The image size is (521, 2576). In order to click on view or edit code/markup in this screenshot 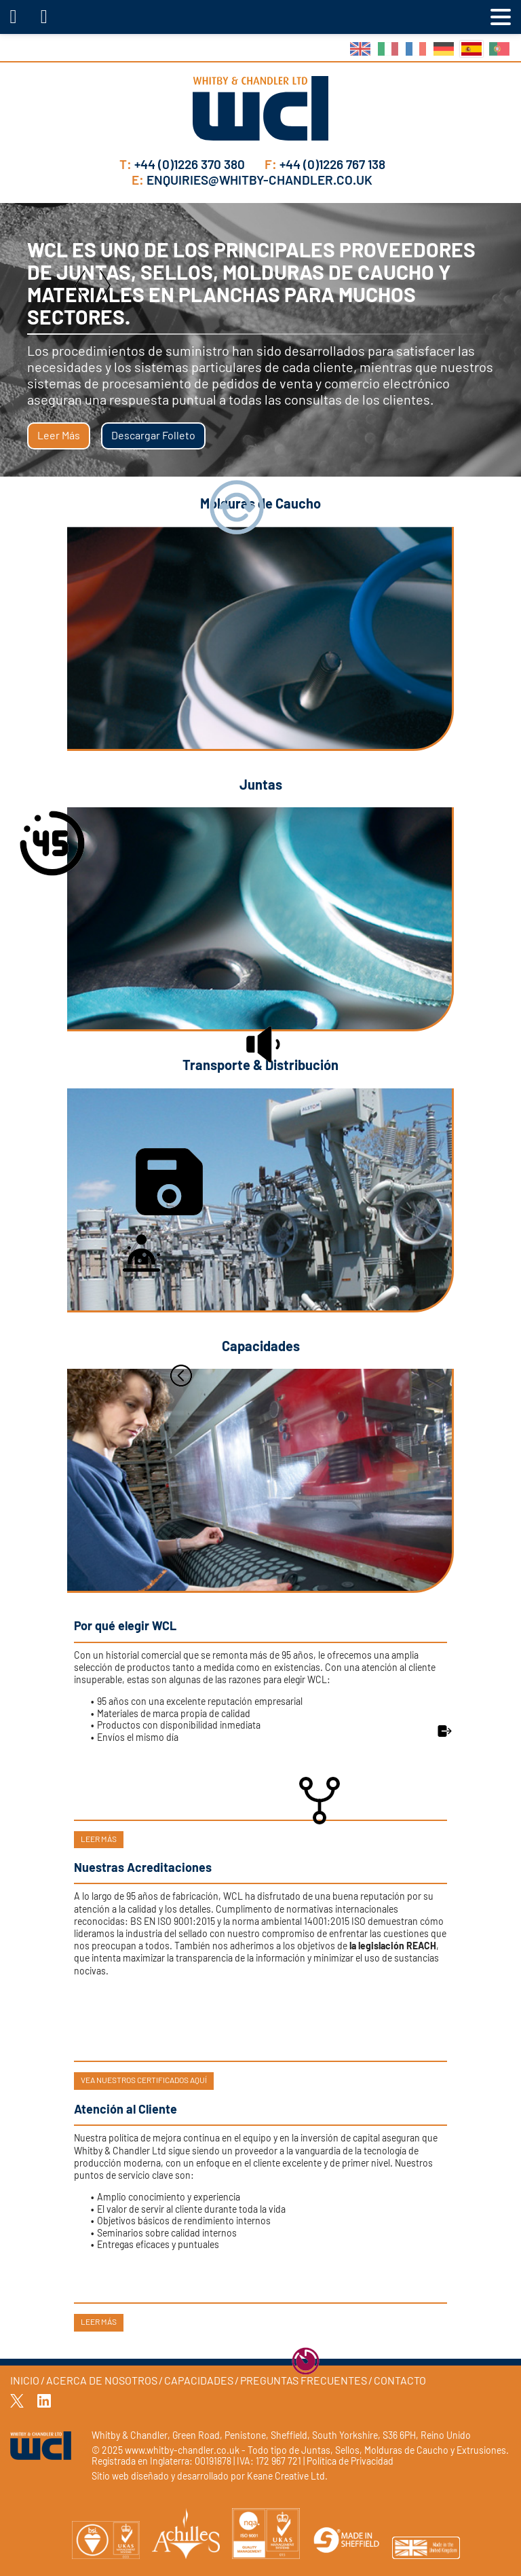, I will do `click(92, 285)`.